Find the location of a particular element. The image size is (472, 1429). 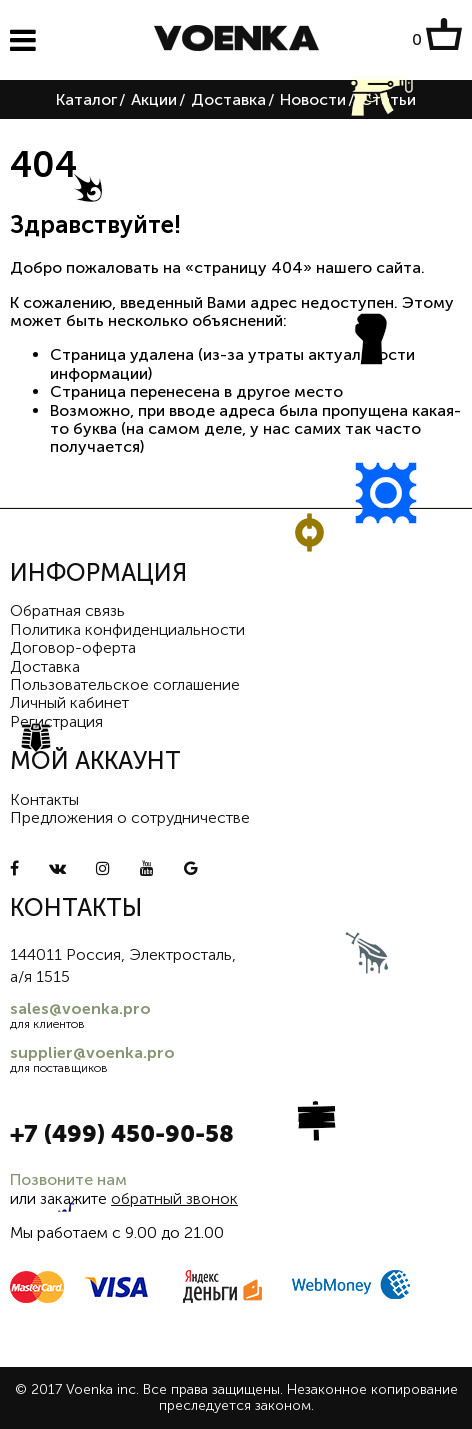

view in-game signpost or hint is located at coordinates (317, 1120).